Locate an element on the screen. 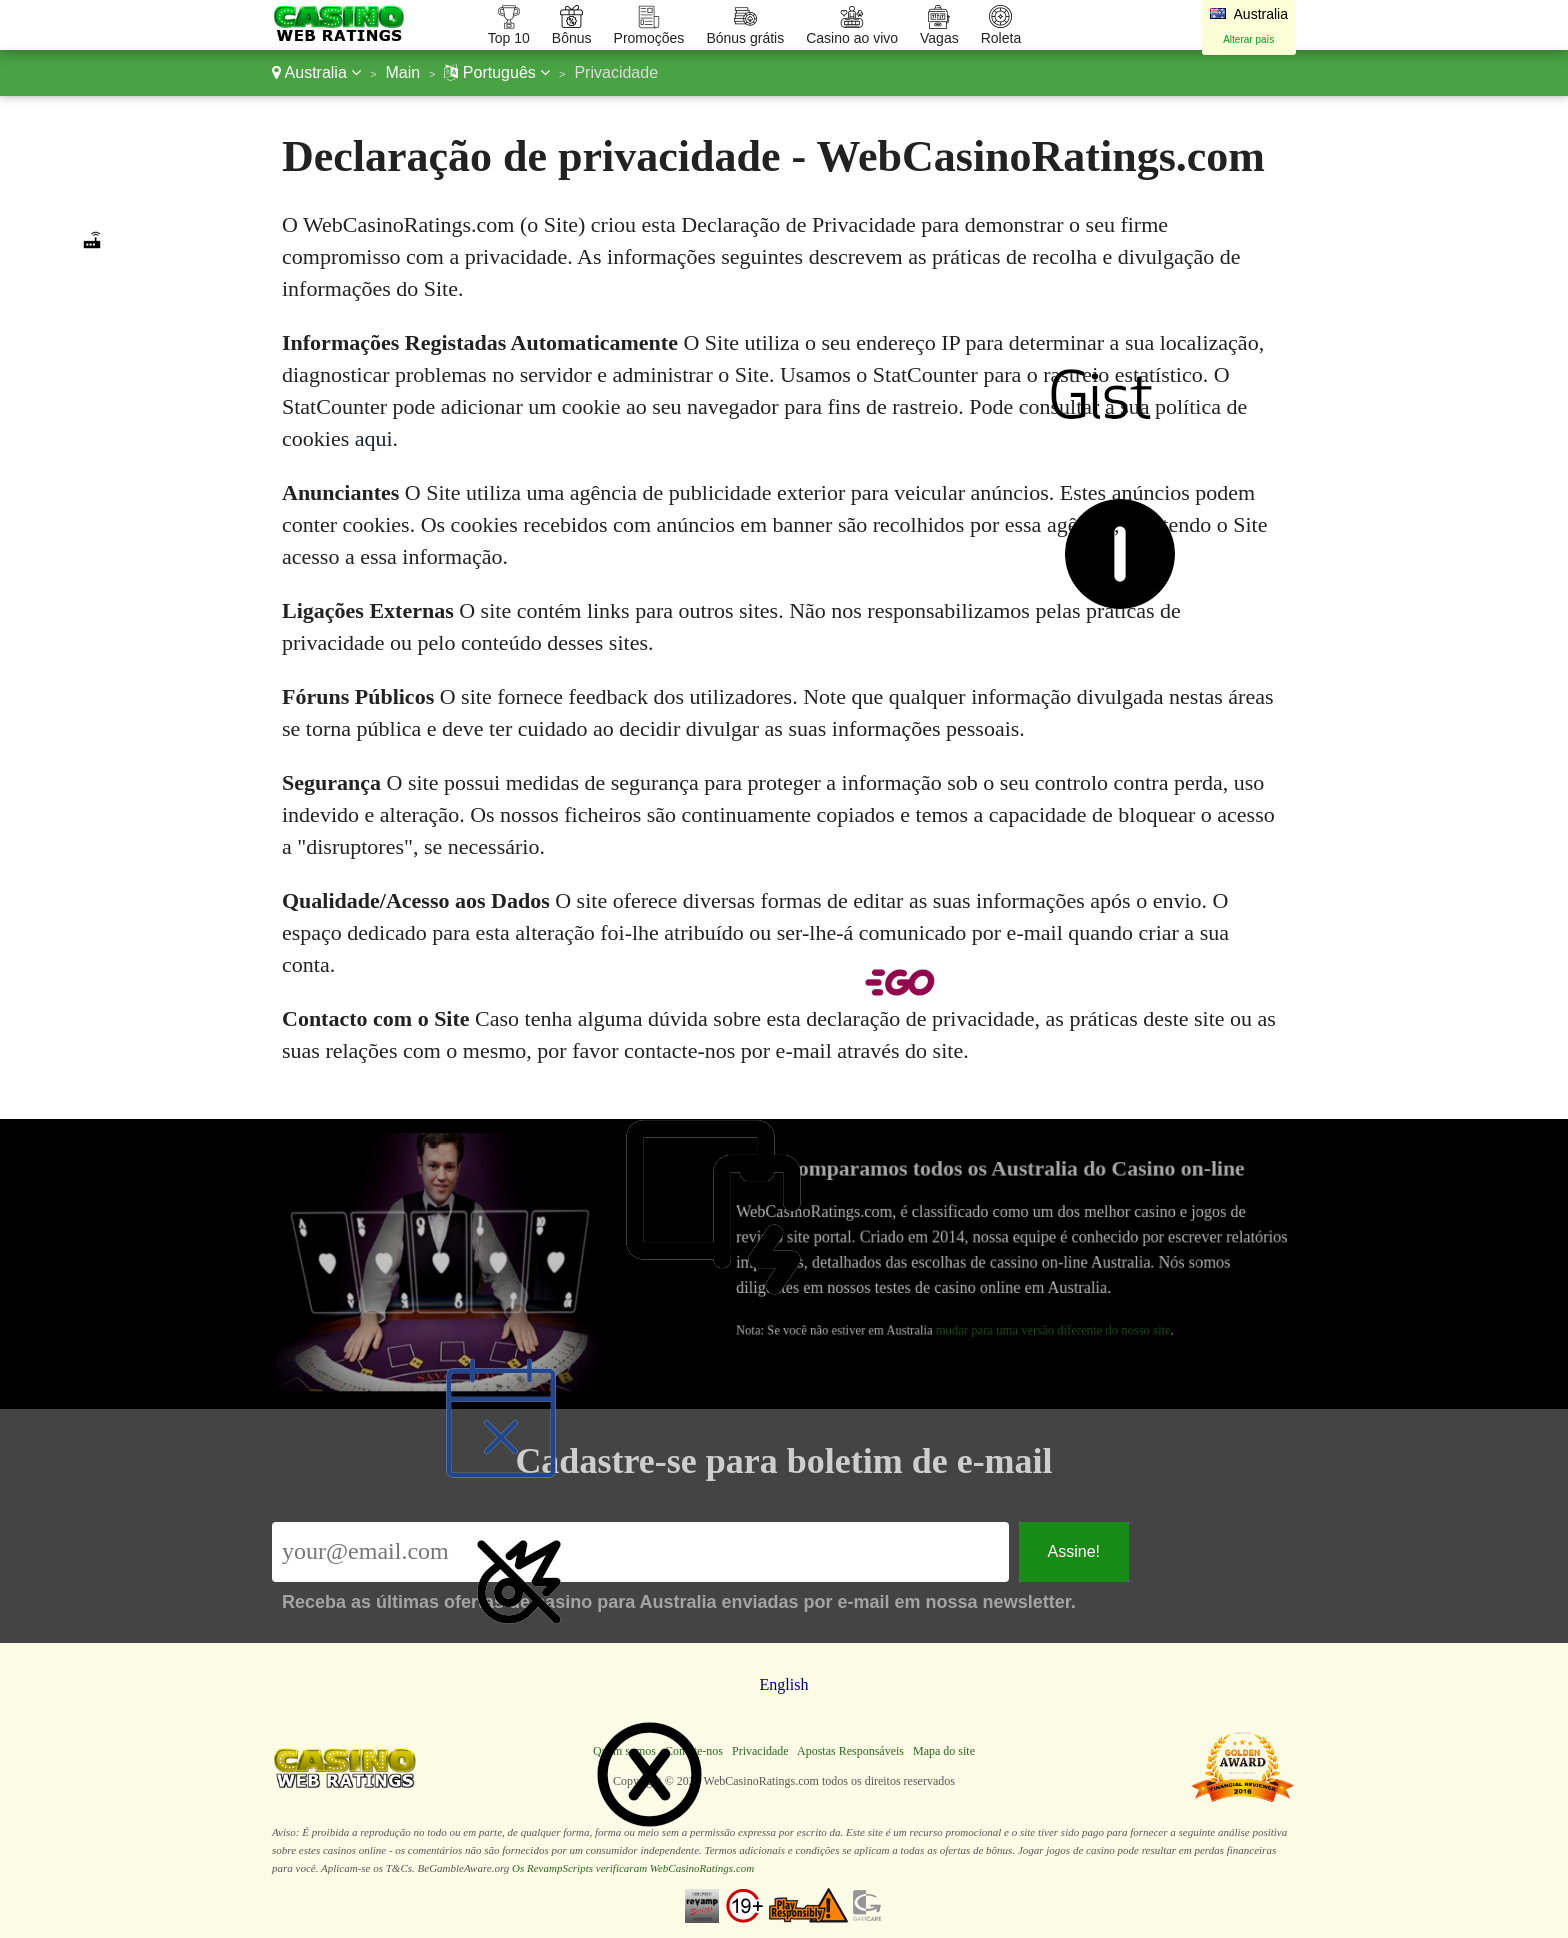 This screenshot has height=1938, width=1568. go programming language logo is located at coordinates (901, 982).